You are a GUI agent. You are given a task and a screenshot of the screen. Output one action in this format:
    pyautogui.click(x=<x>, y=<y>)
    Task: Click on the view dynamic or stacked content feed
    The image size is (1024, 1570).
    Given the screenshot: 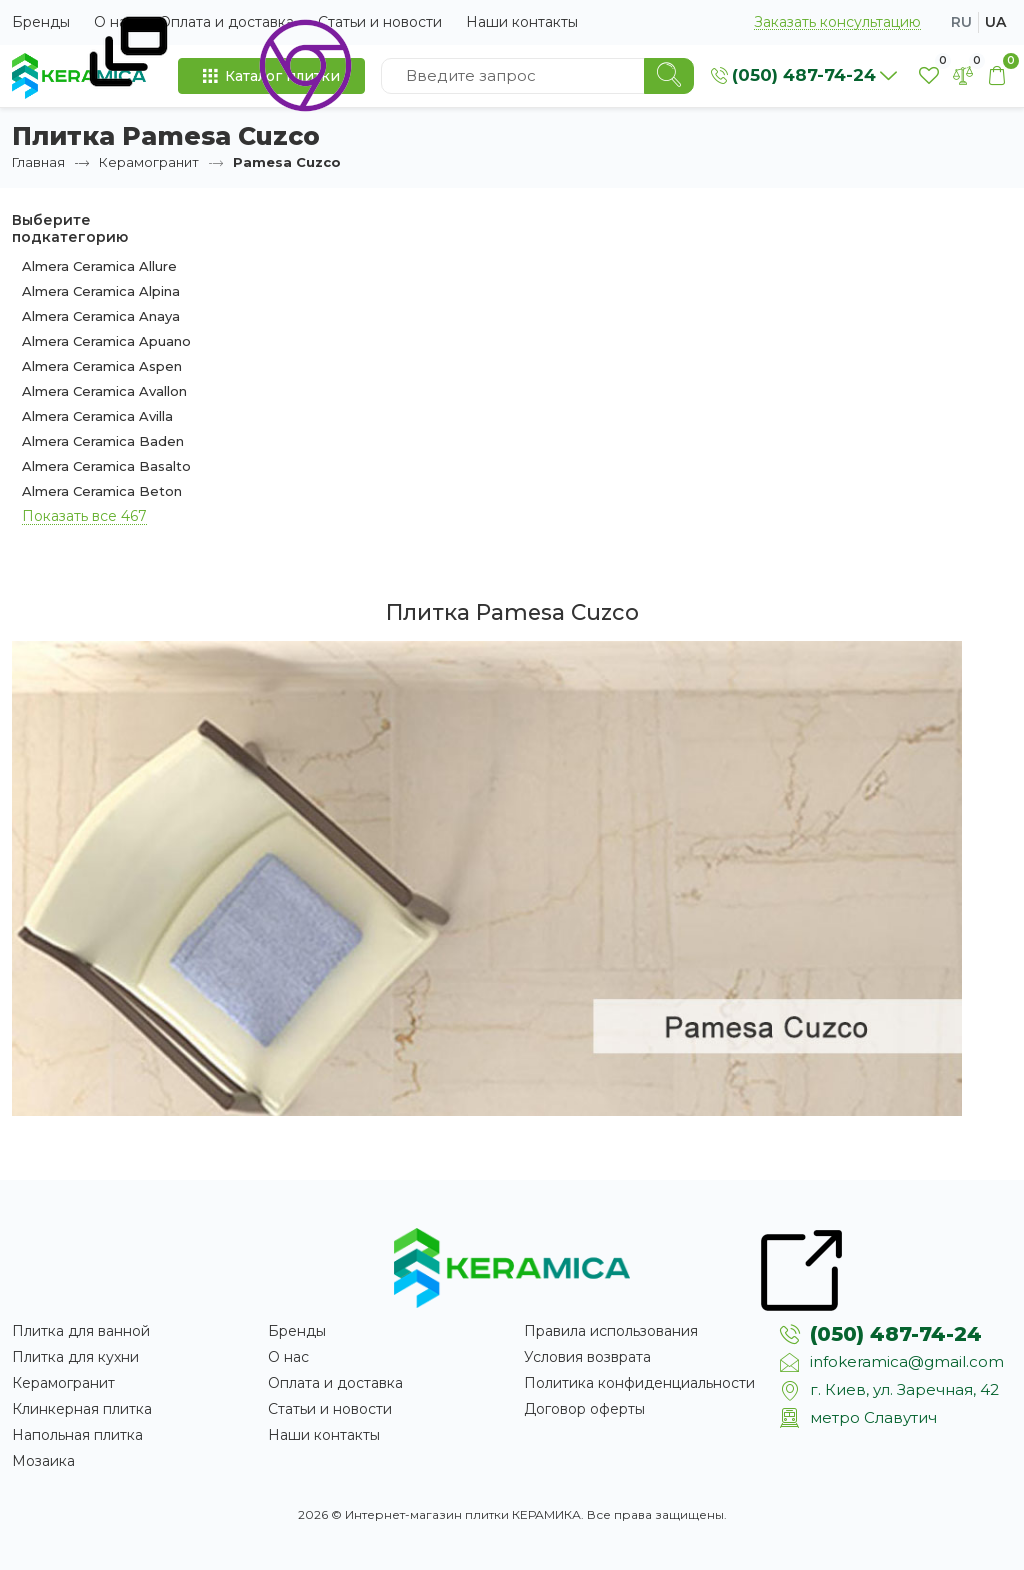 What is the action you would take?
    pyautogui.click(x=128, y=51)
    